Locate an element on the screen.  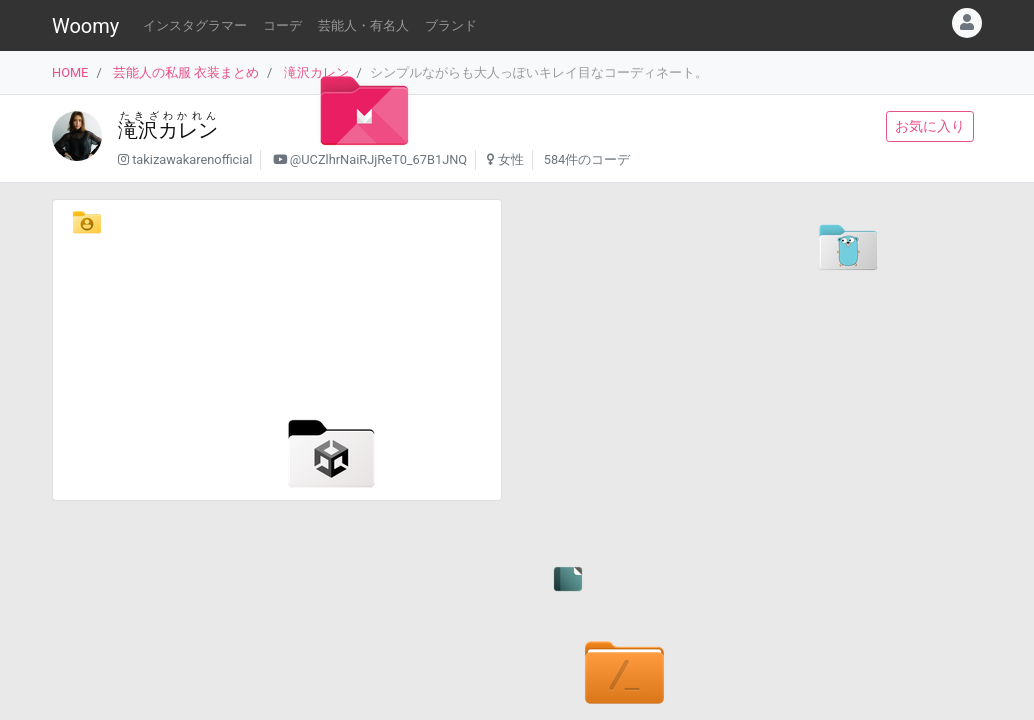
open your contacts folder is located at coordinates (87, 223).